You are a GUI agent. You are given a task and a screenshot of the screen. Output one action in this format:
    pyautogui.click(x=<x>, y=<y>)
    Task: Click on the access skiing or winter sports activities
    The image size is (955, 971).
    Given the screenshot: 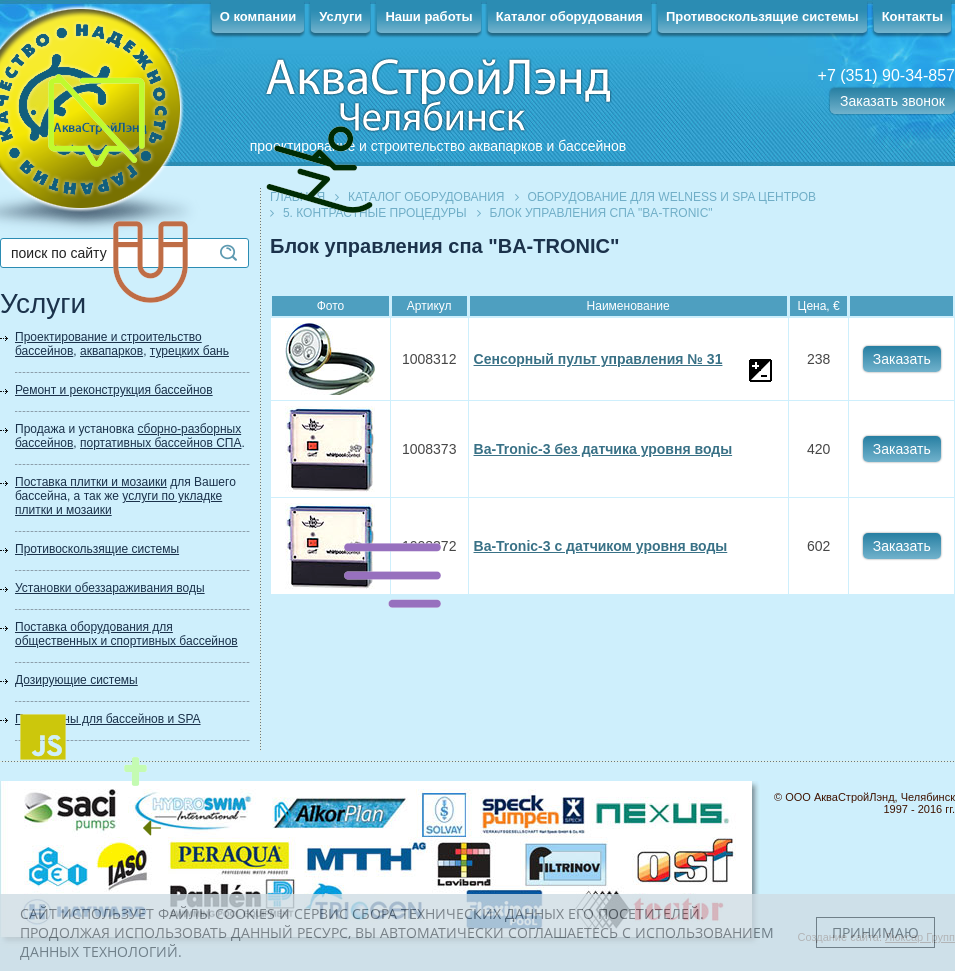 What is the action you would take?
    pyautogui.click(x=319, y=171)
    